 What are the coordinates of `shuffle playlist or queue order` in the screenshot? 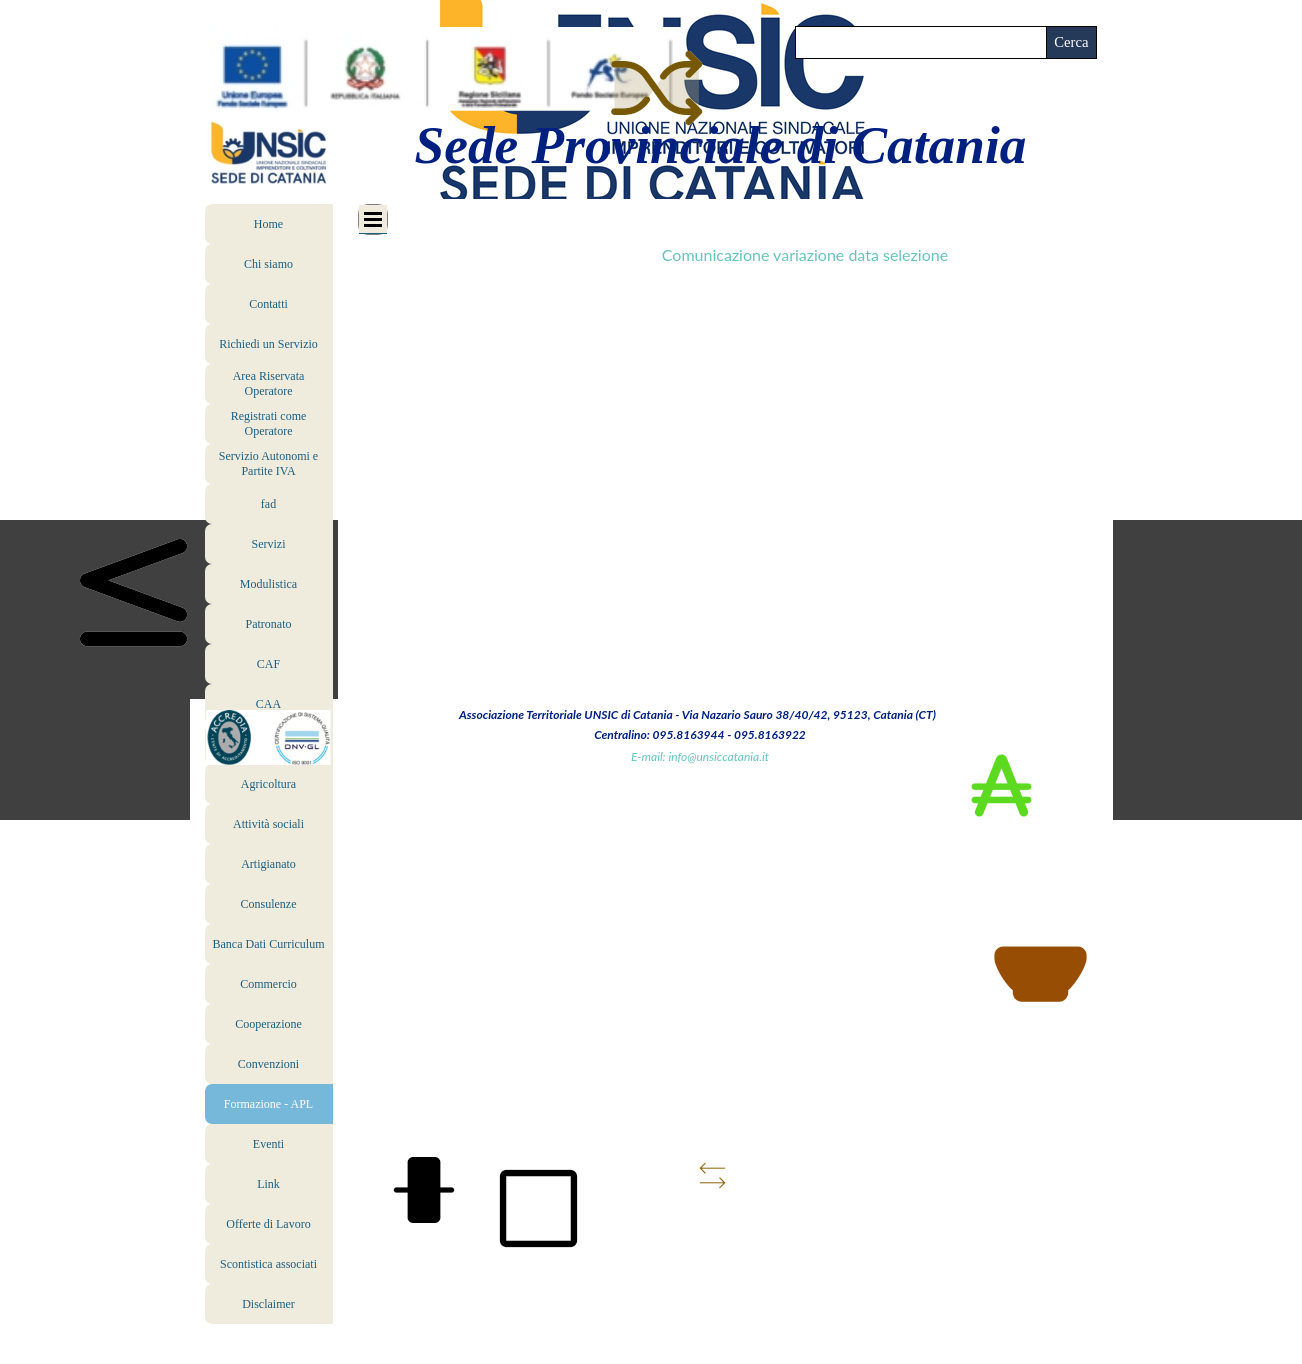 It's located at (655, 88).